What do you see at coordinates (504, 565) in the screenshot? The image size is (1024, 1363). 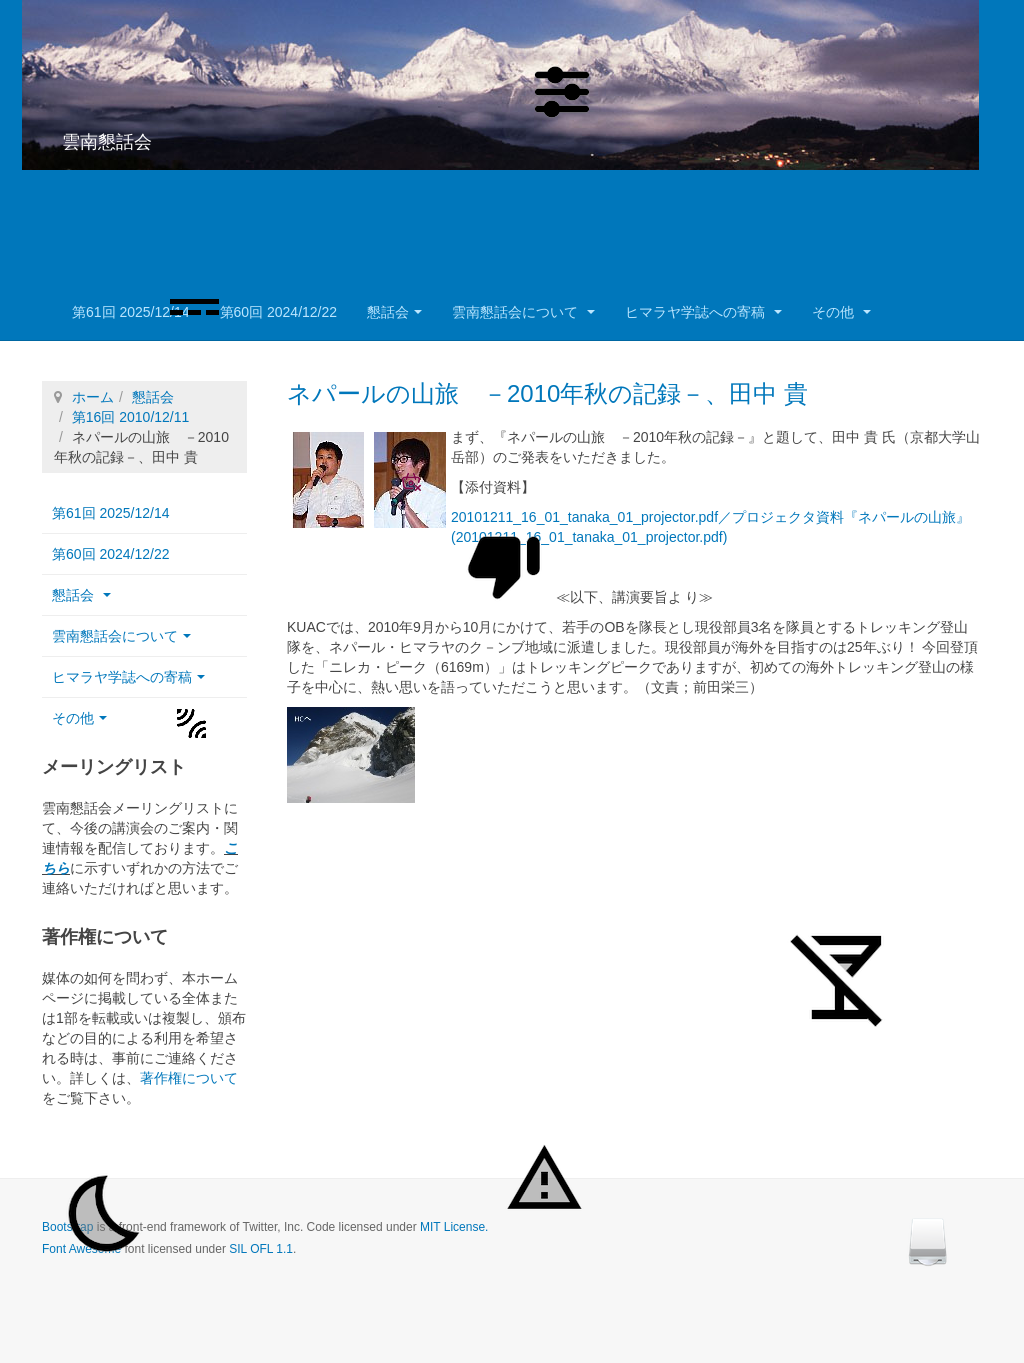 I see `dislike or downvote content` at bounding box center [504, 565].